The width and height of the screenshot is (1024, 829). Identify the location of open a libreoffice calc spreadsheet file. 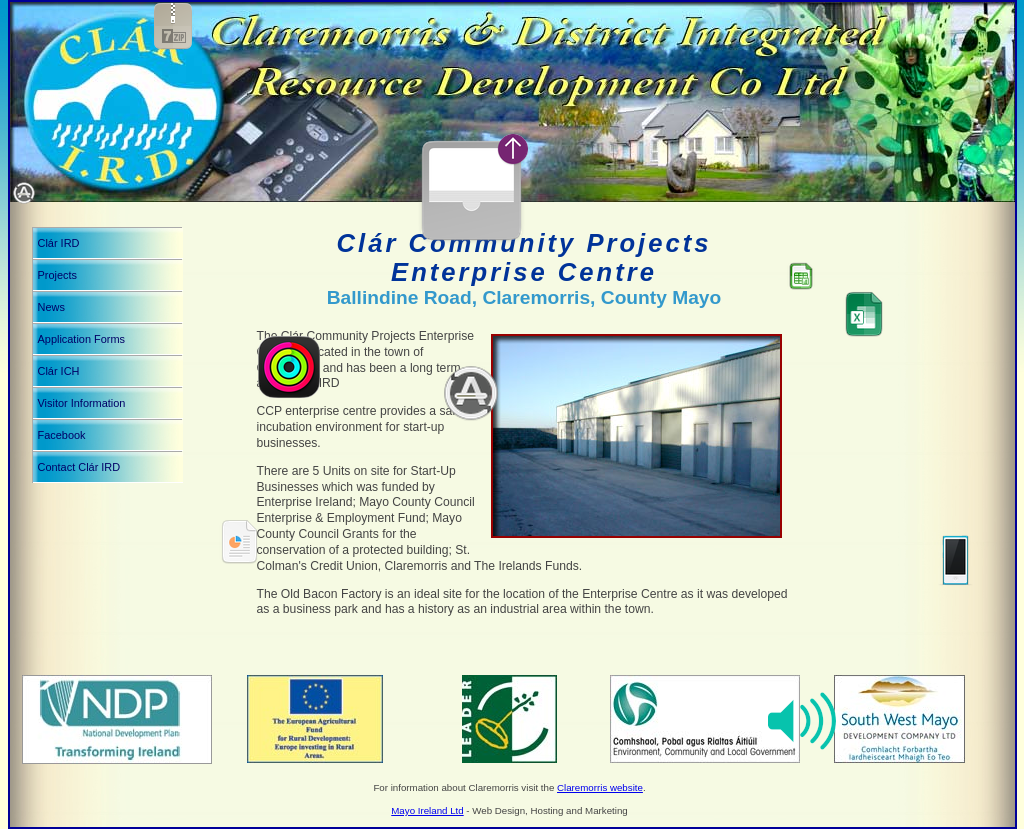
(801, 276).